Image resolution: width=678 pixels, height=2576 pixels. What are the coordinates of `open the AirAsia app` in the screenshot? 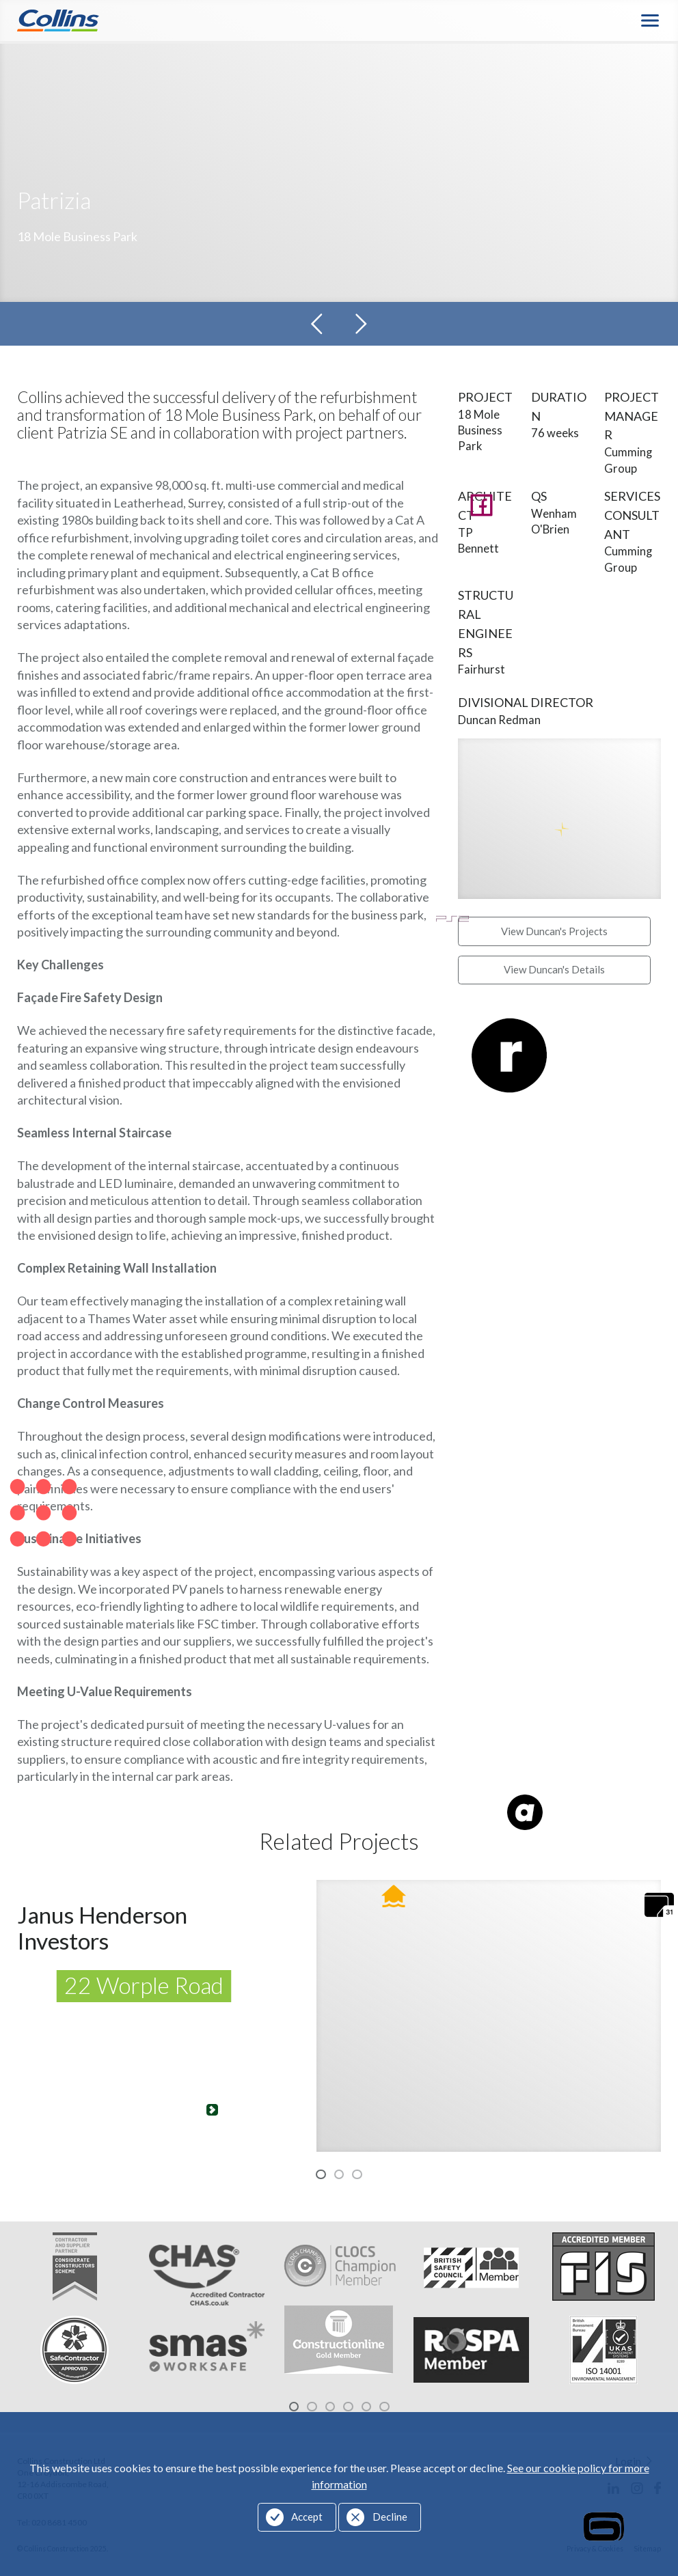 It's located at (525, 1812).